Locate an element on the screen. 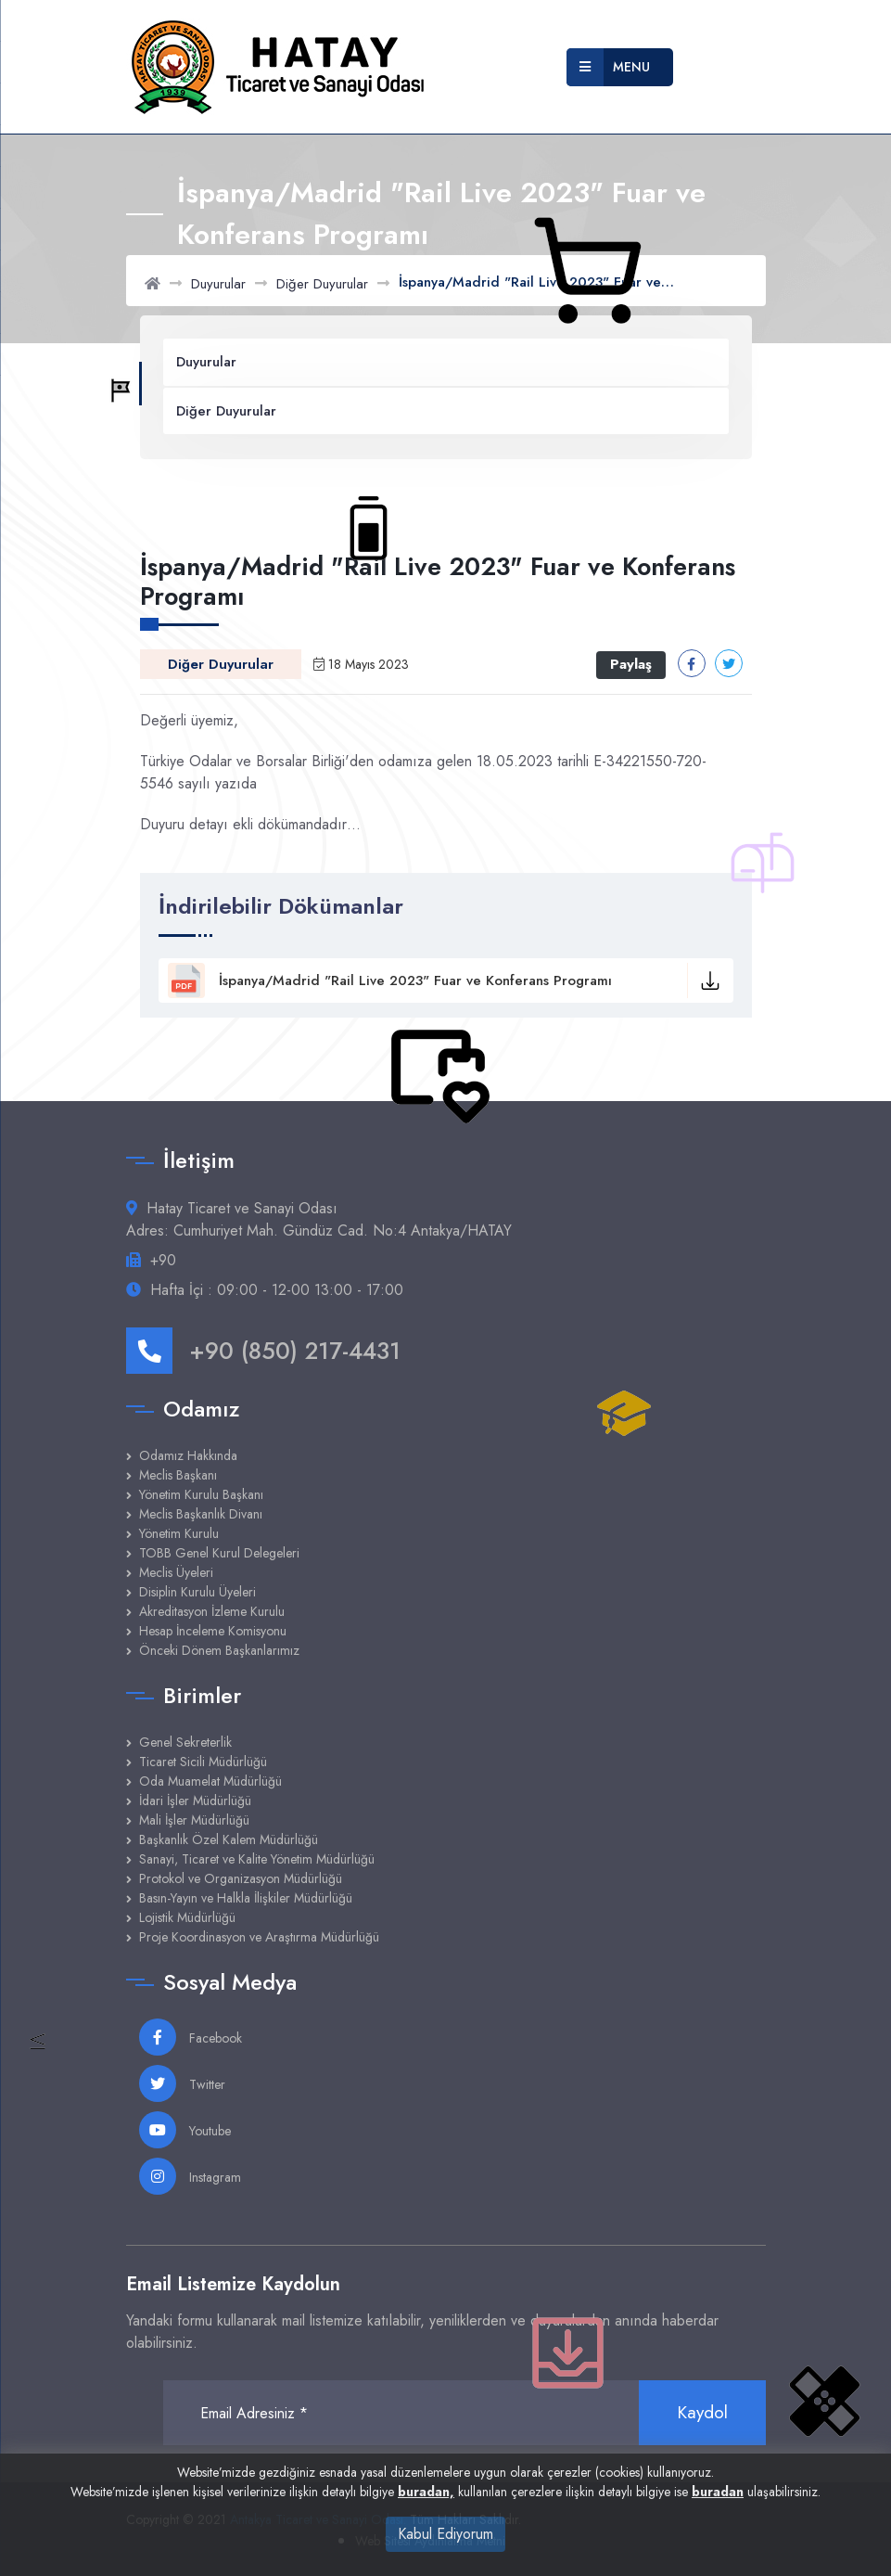 This screenshot has height=2576, width=891. access your mailbox or inbox is located at coordinates (762, 864).